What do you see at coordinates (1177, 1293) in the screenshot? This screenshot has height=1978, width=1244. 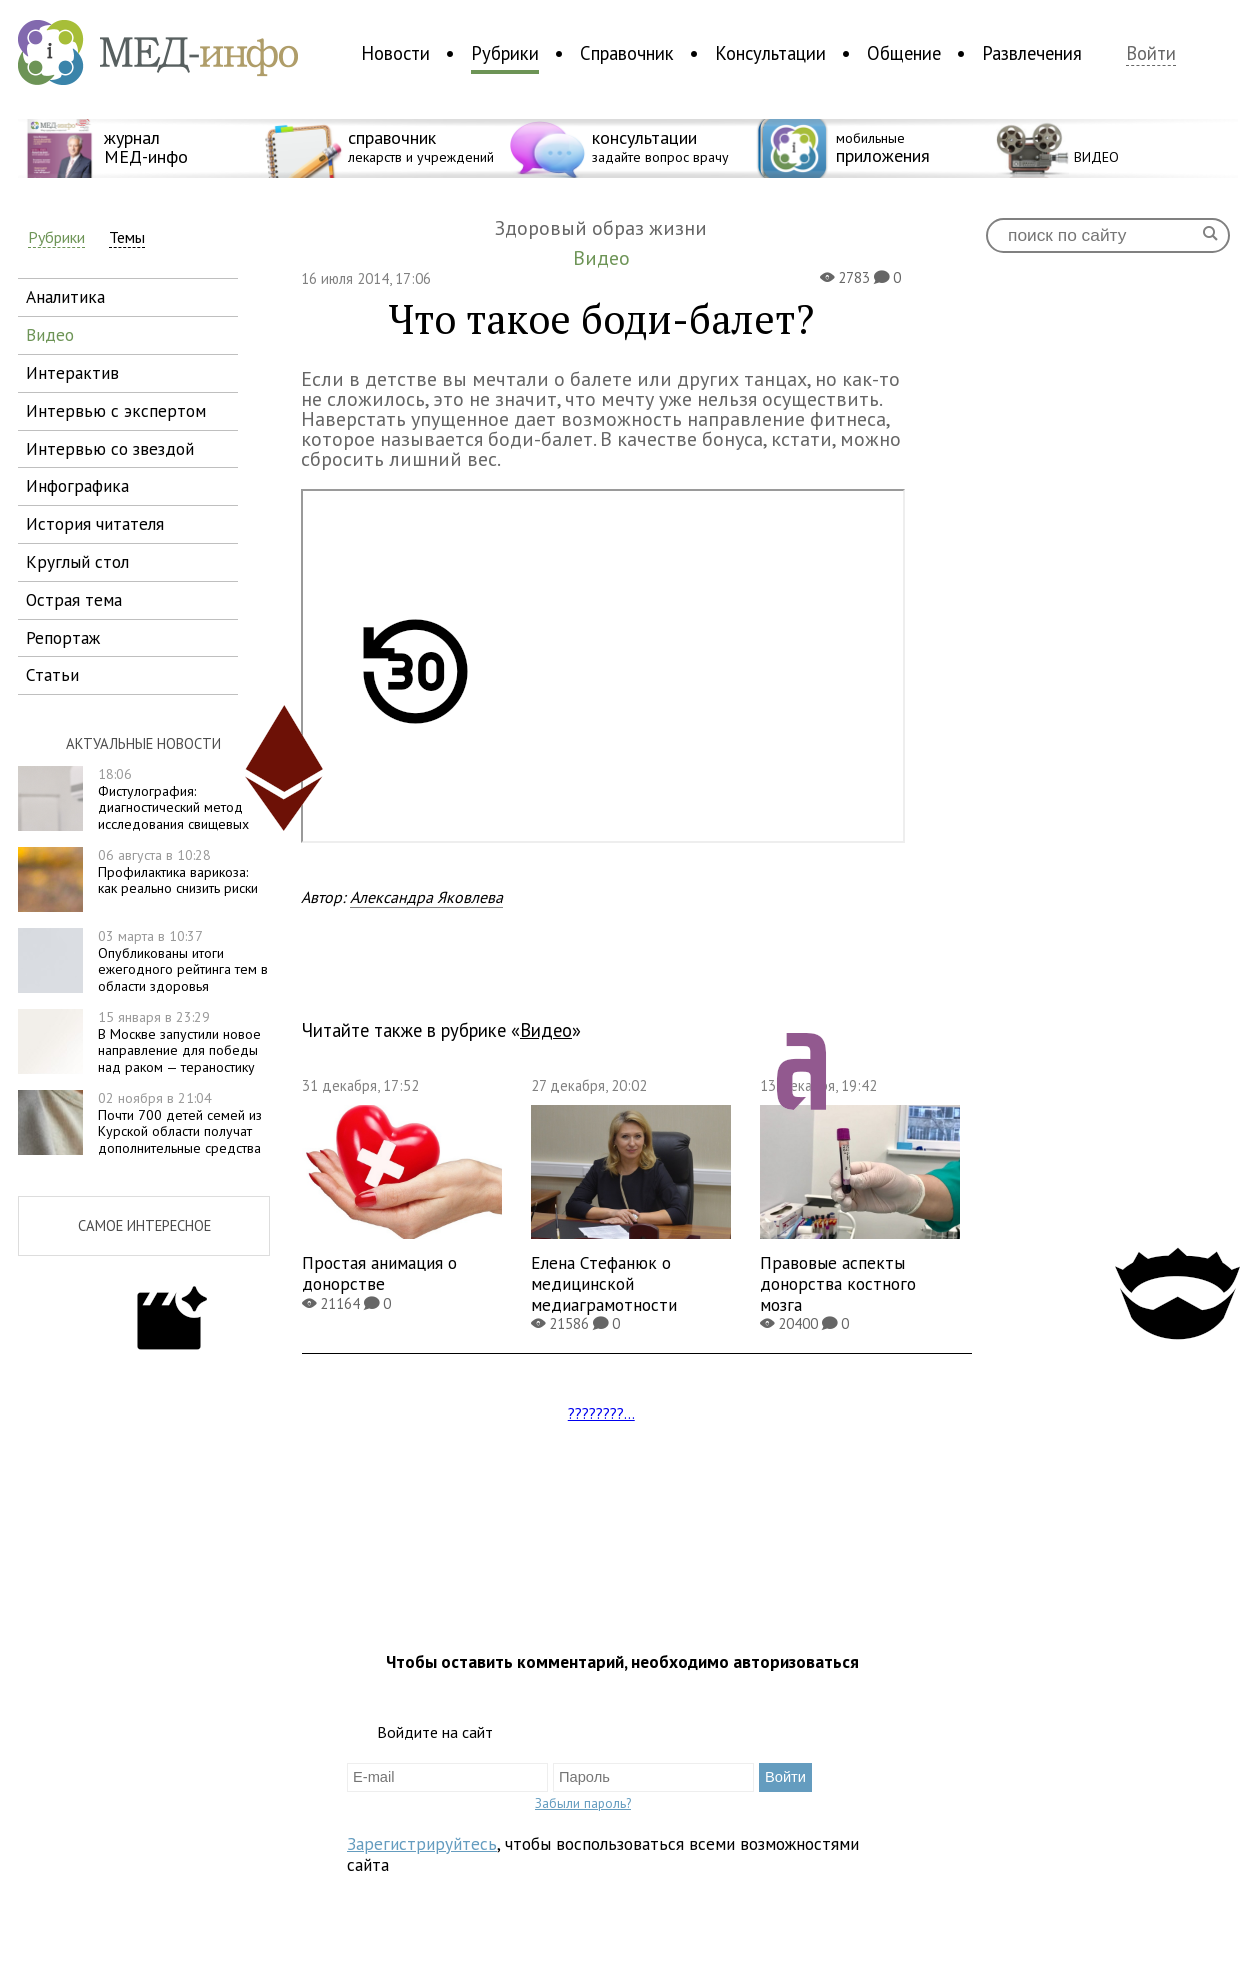 I see `navigate to the nim programming language website` at bounding box center [1177, 1293].